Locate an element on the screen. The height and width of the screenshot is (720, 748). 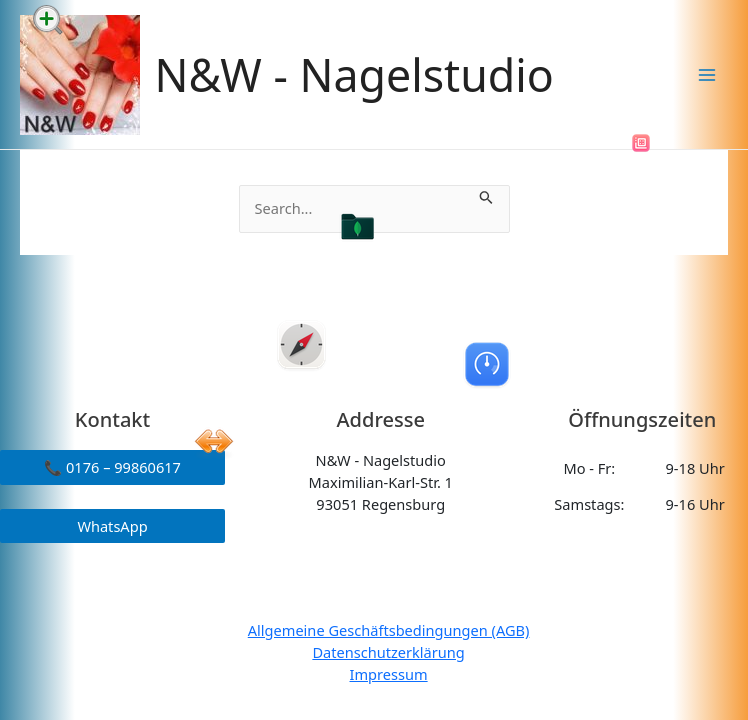
open mongodb database files folder is located at coordinates (357, 227).